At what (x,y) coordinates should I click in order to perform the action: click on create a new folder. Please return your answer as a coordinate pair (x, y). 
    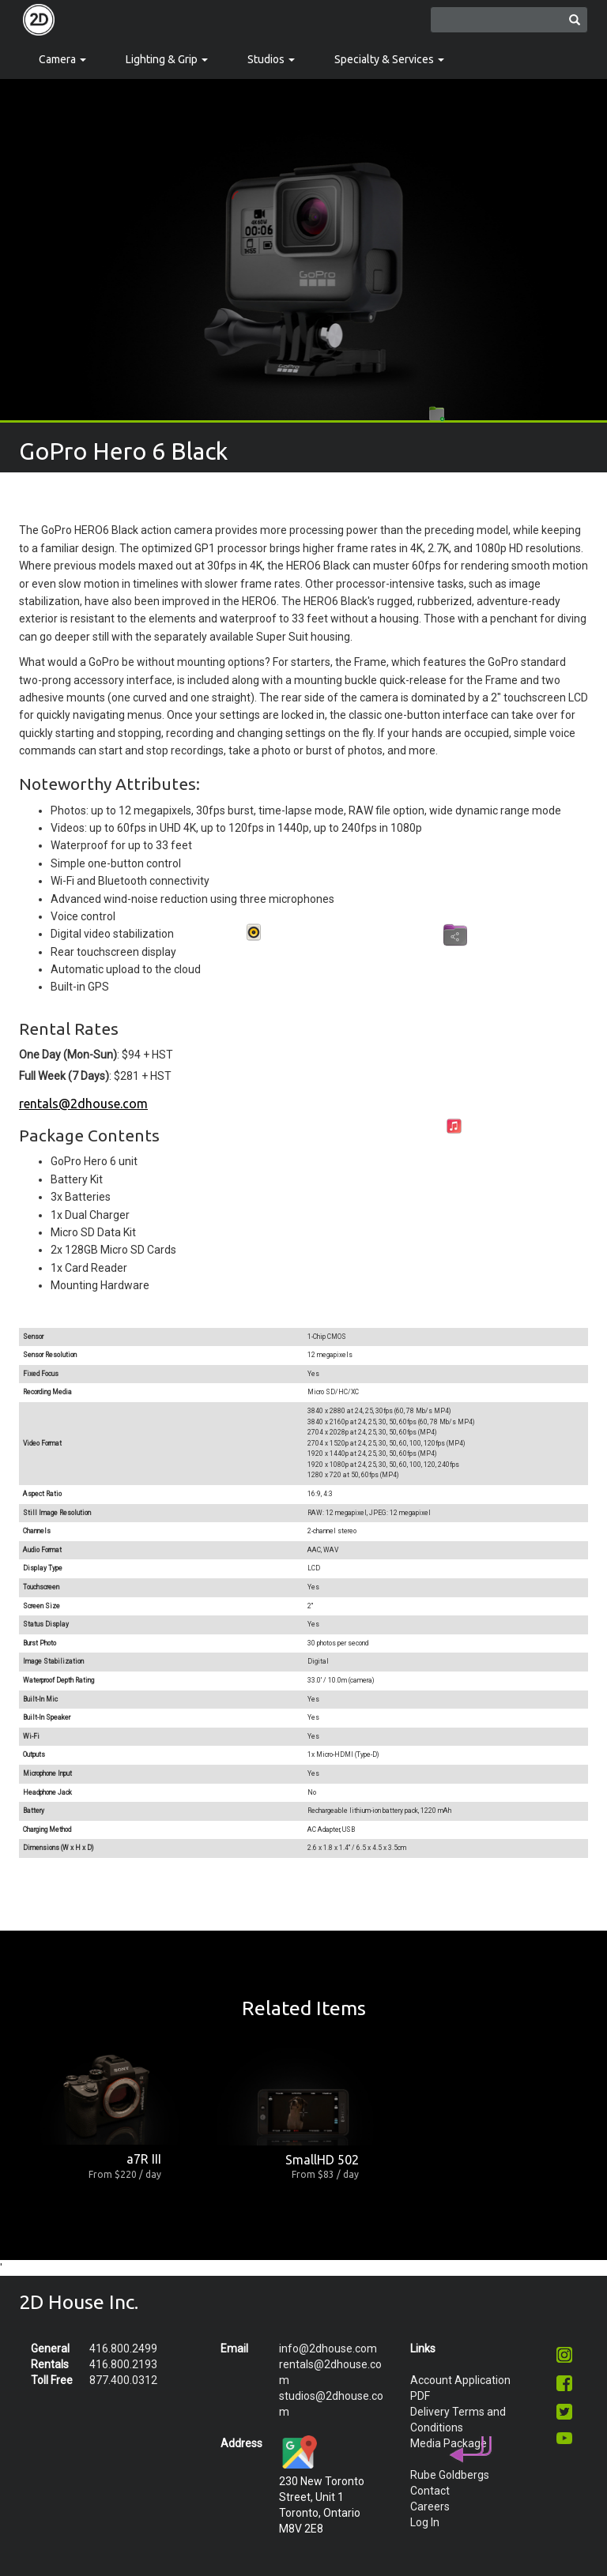
    Looking at the image, I should click on (436, 413).